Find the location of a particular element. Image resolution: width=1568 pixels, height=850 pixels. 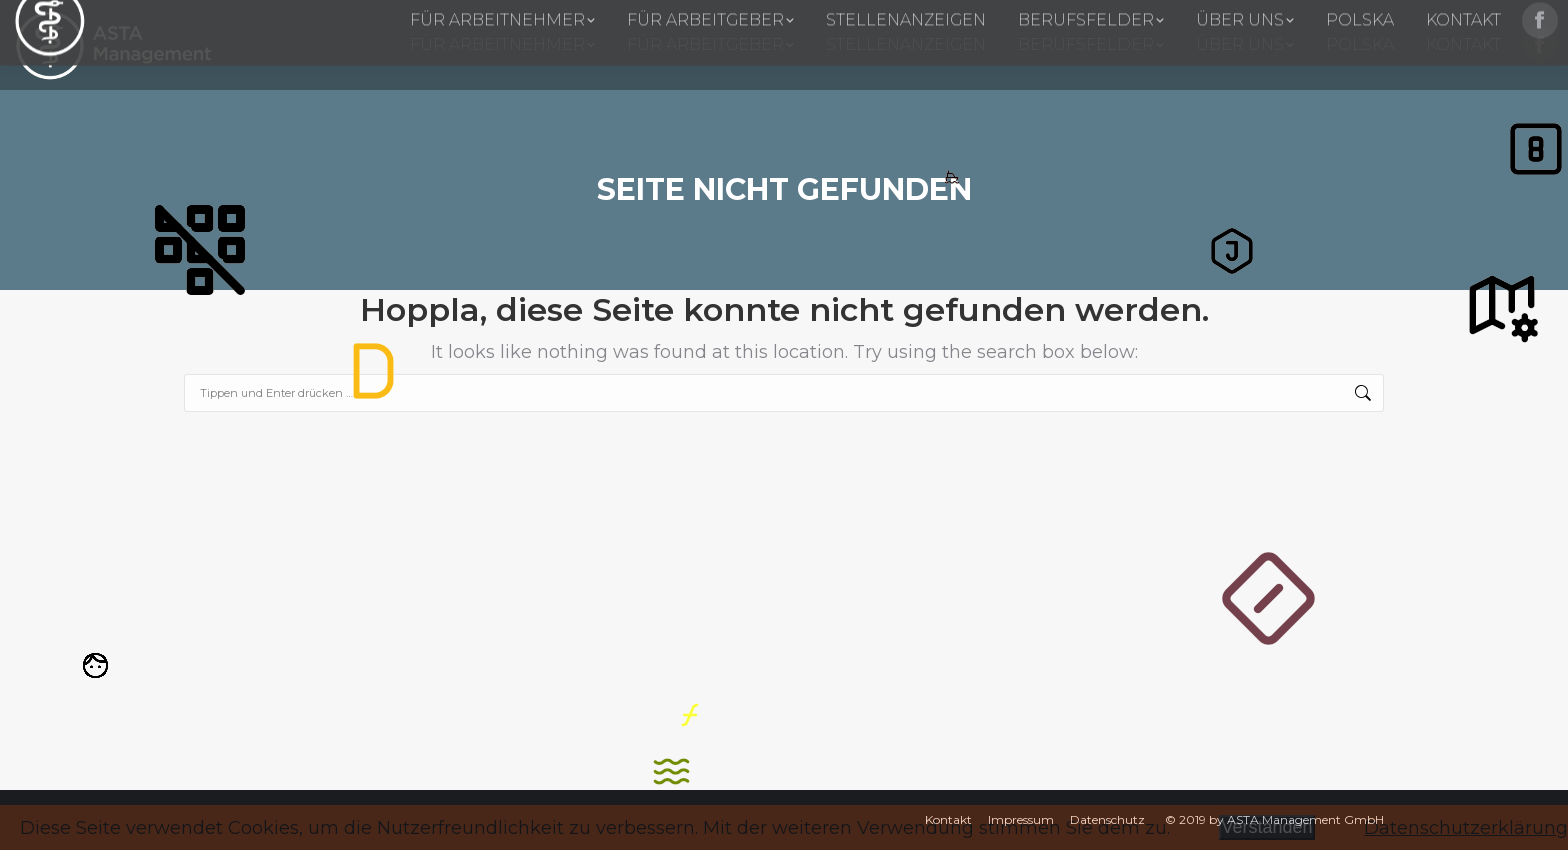

represents the letter D in alphabetical navigation is located at coordinates (372, 371).